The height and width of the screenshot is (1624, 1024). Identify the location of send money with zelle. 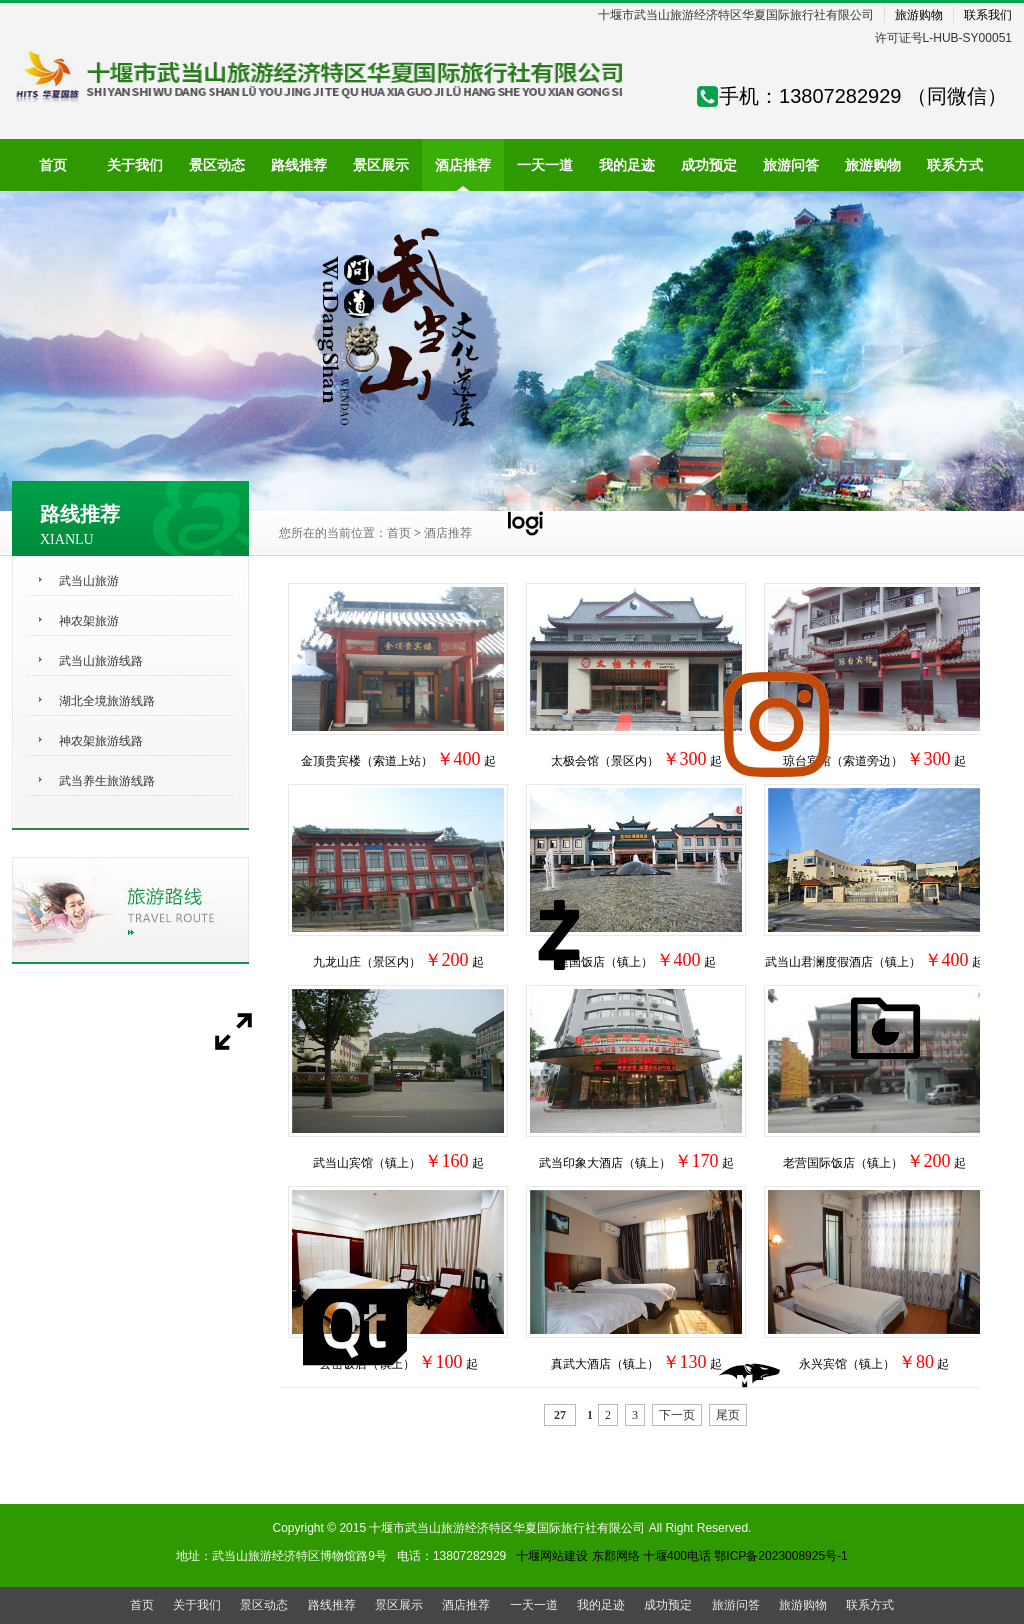
(559, 935).